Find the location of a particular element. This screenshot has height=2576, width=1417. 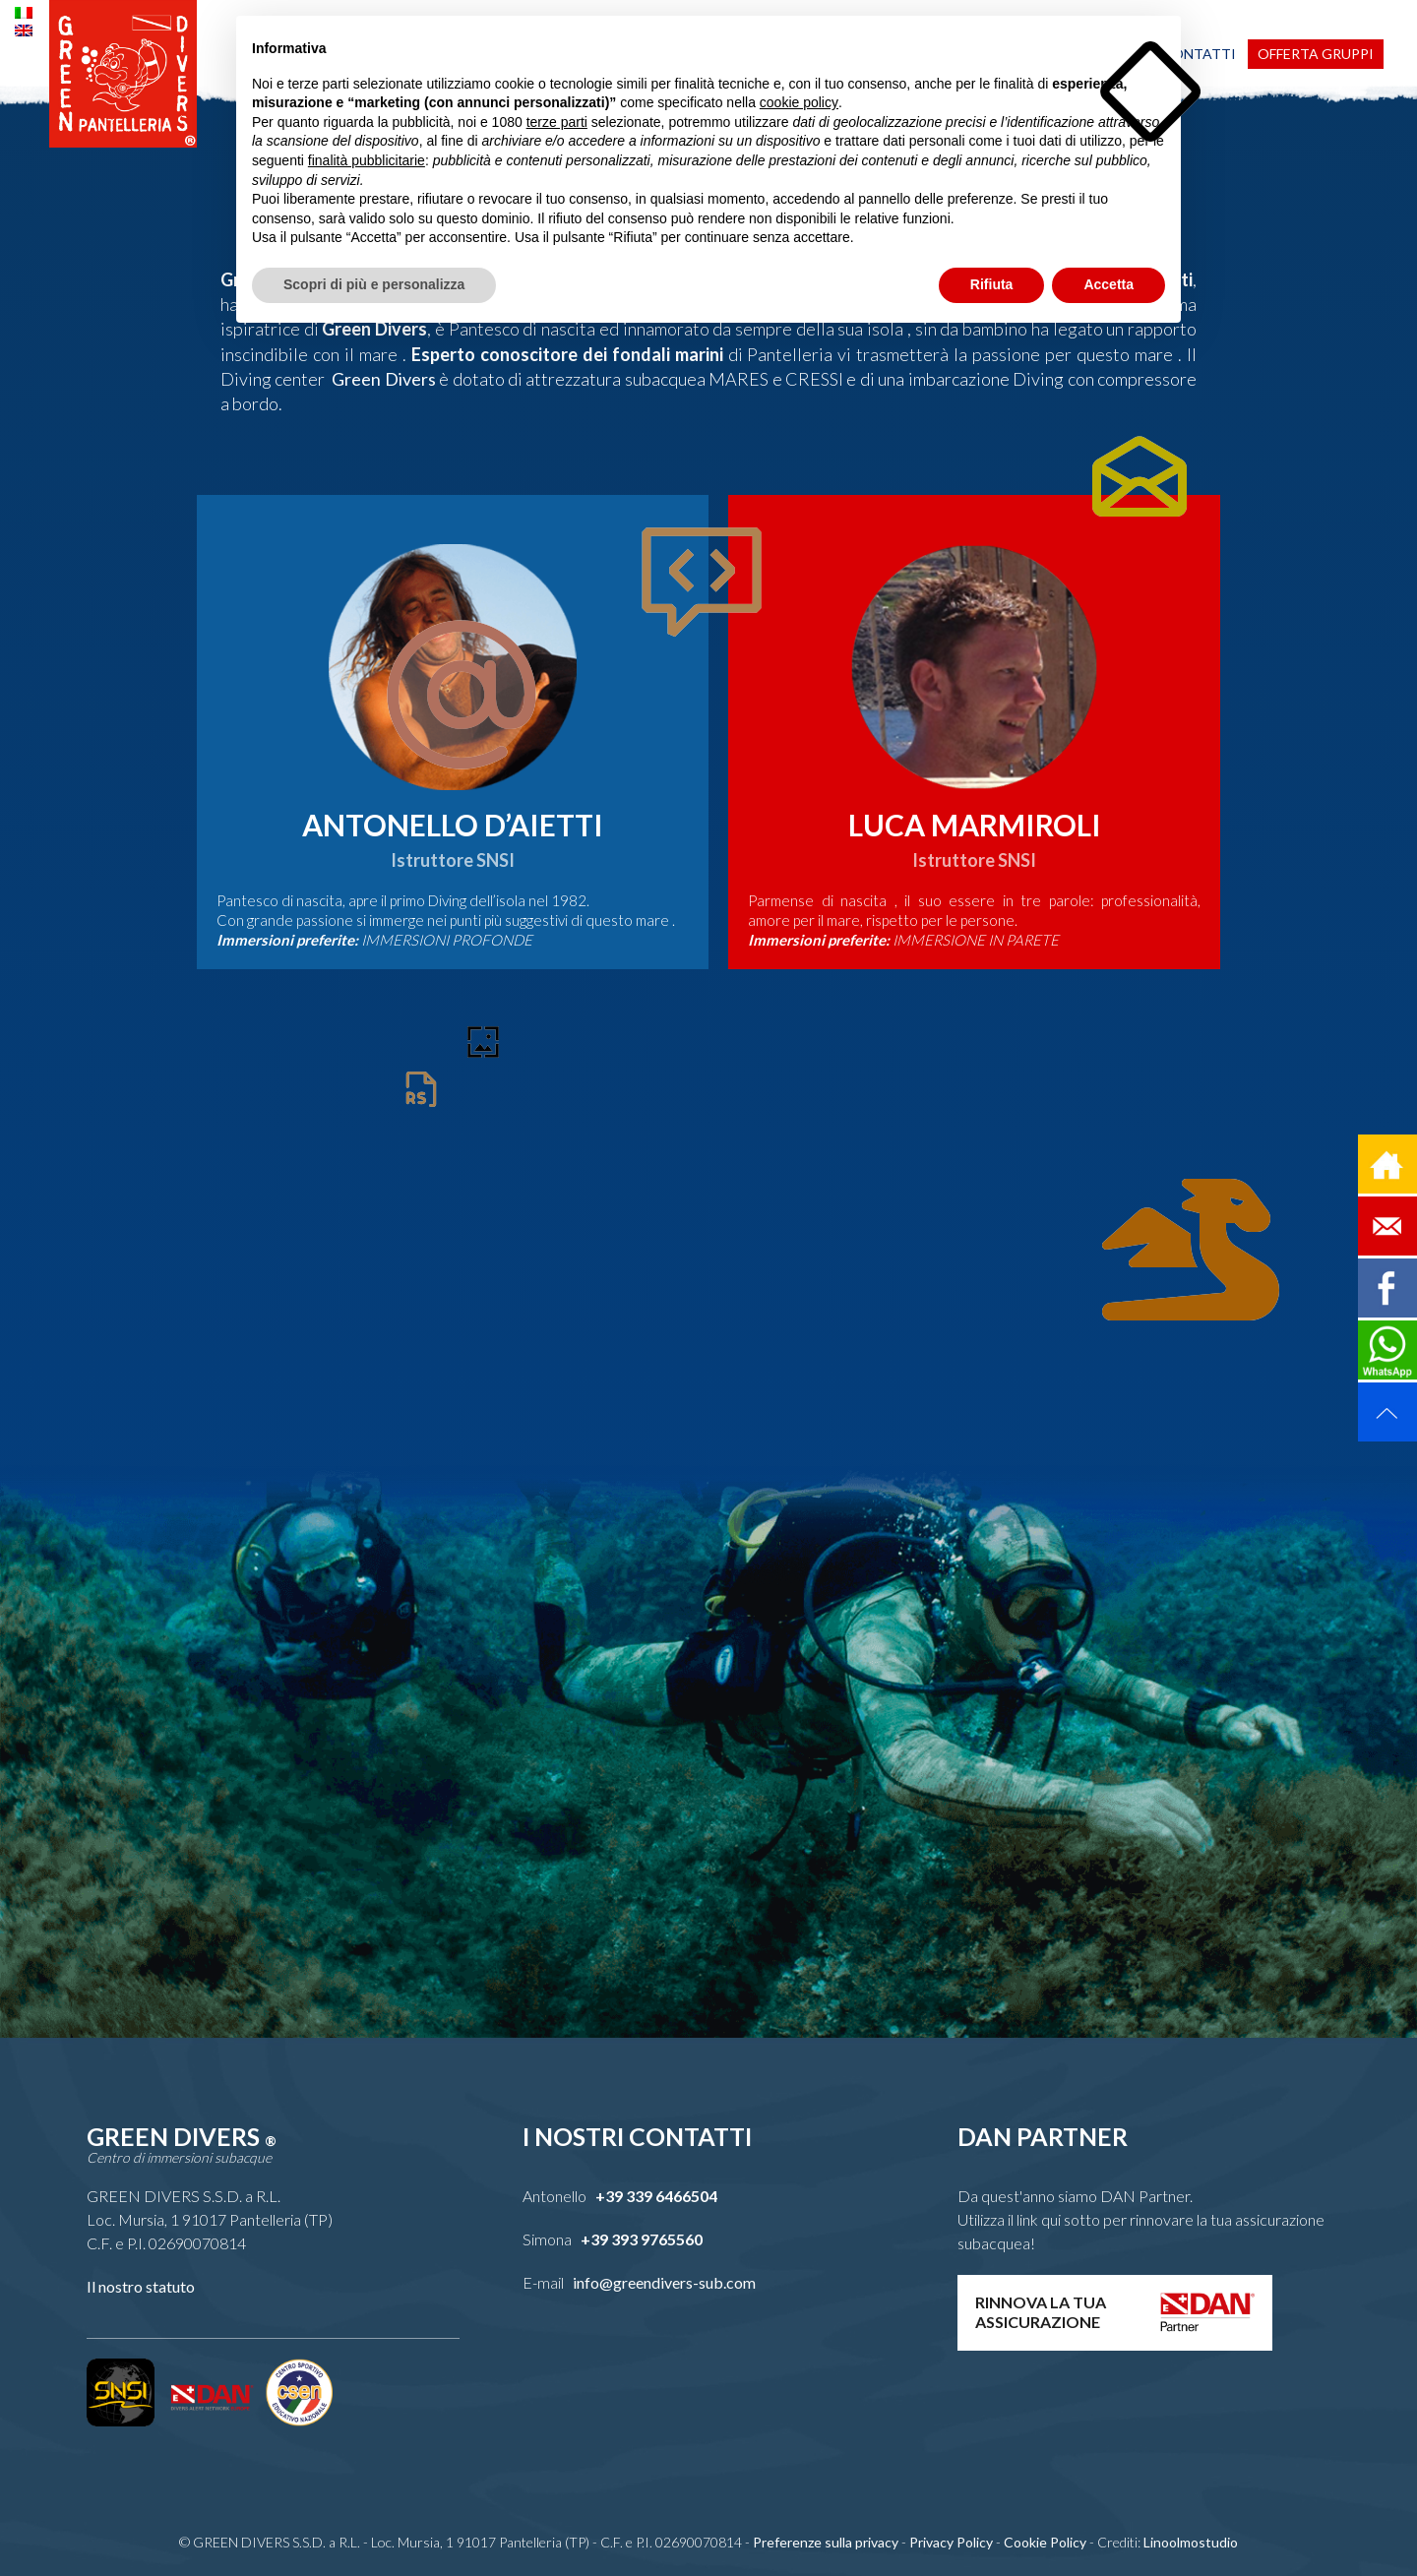

access fantasy or gaming content is located at coordinates (1191, 1250).